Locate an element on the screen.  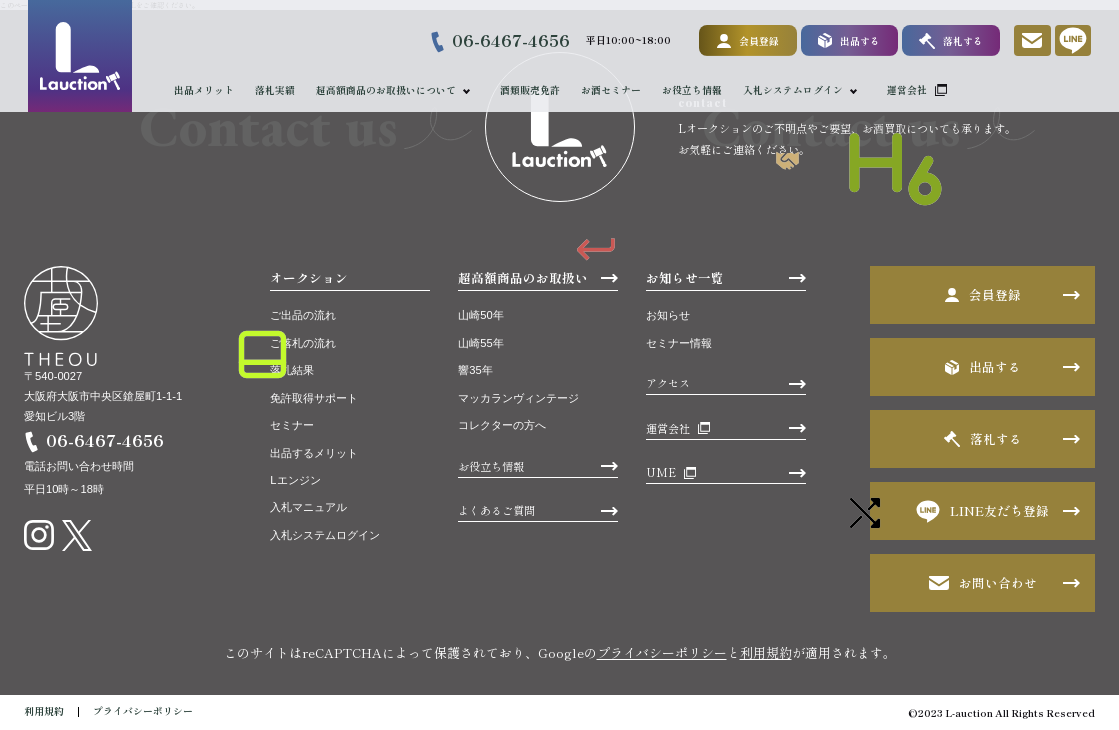
format text as heading level 6 is located at coordinates (890, 167).